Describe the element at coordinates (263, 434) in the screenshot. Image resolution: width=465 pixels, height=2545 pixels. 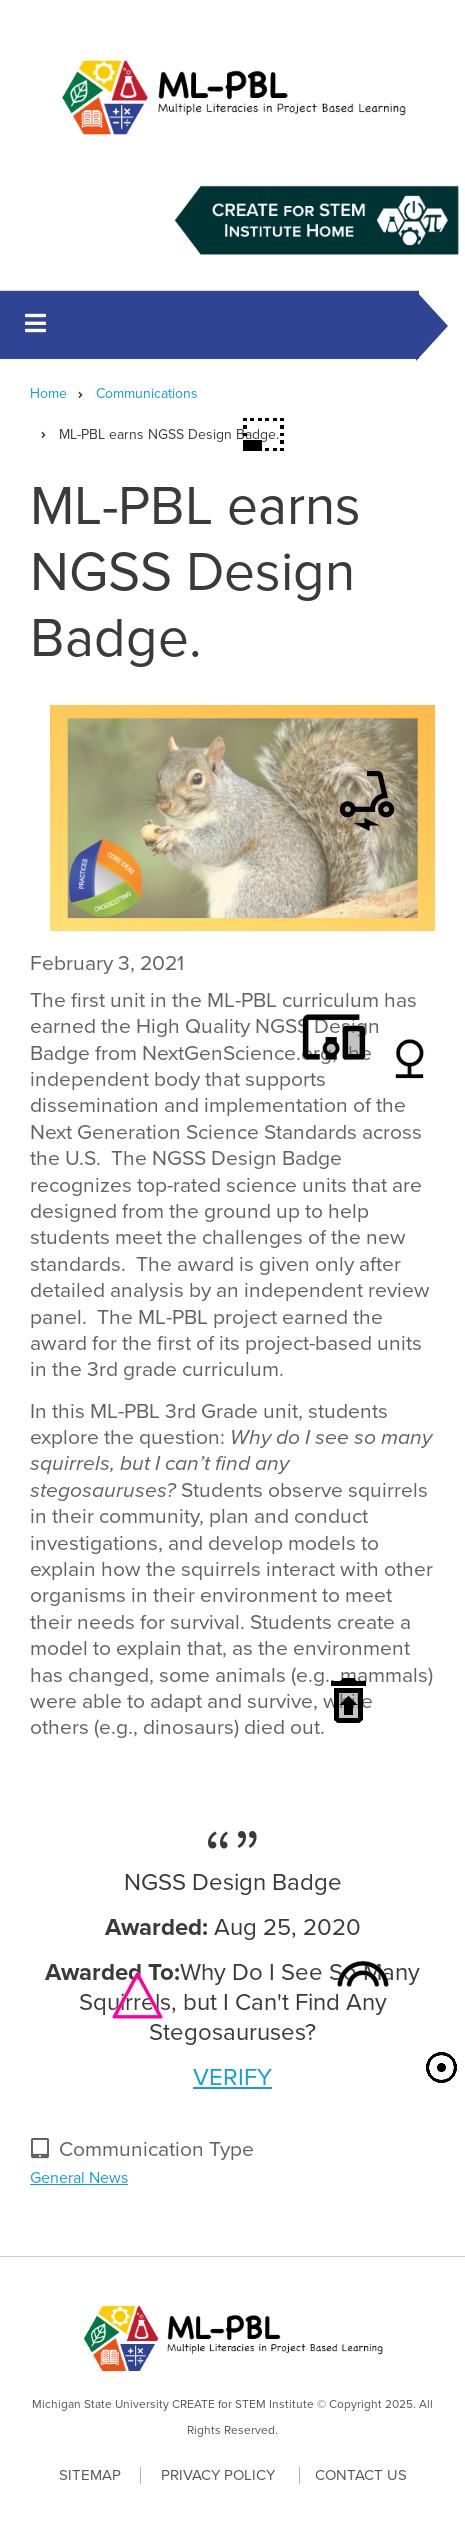
I see `resize image to small dimensions` at that location.